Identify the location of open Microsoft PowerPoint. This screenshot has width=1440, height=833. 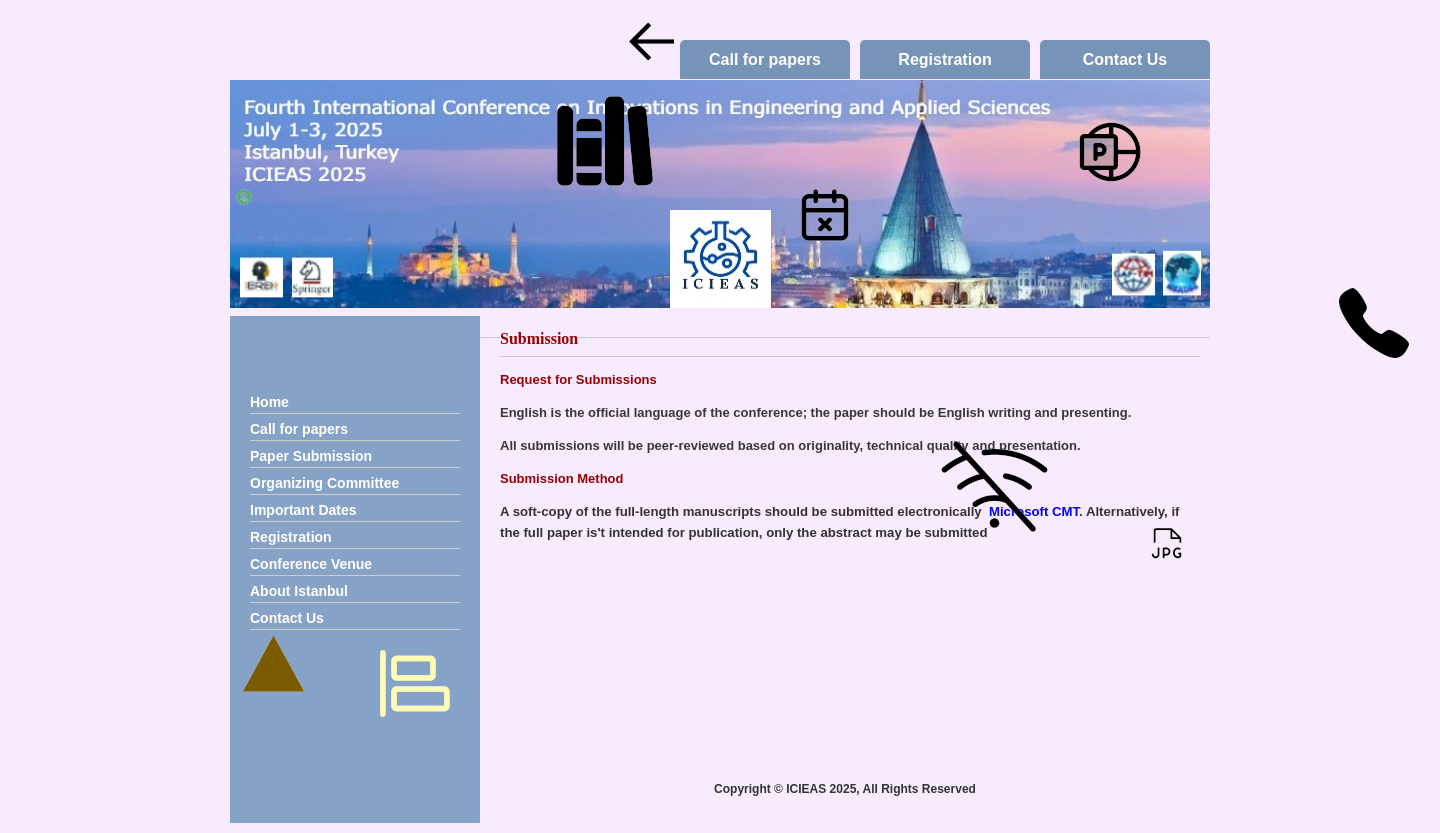
(1109, 152).